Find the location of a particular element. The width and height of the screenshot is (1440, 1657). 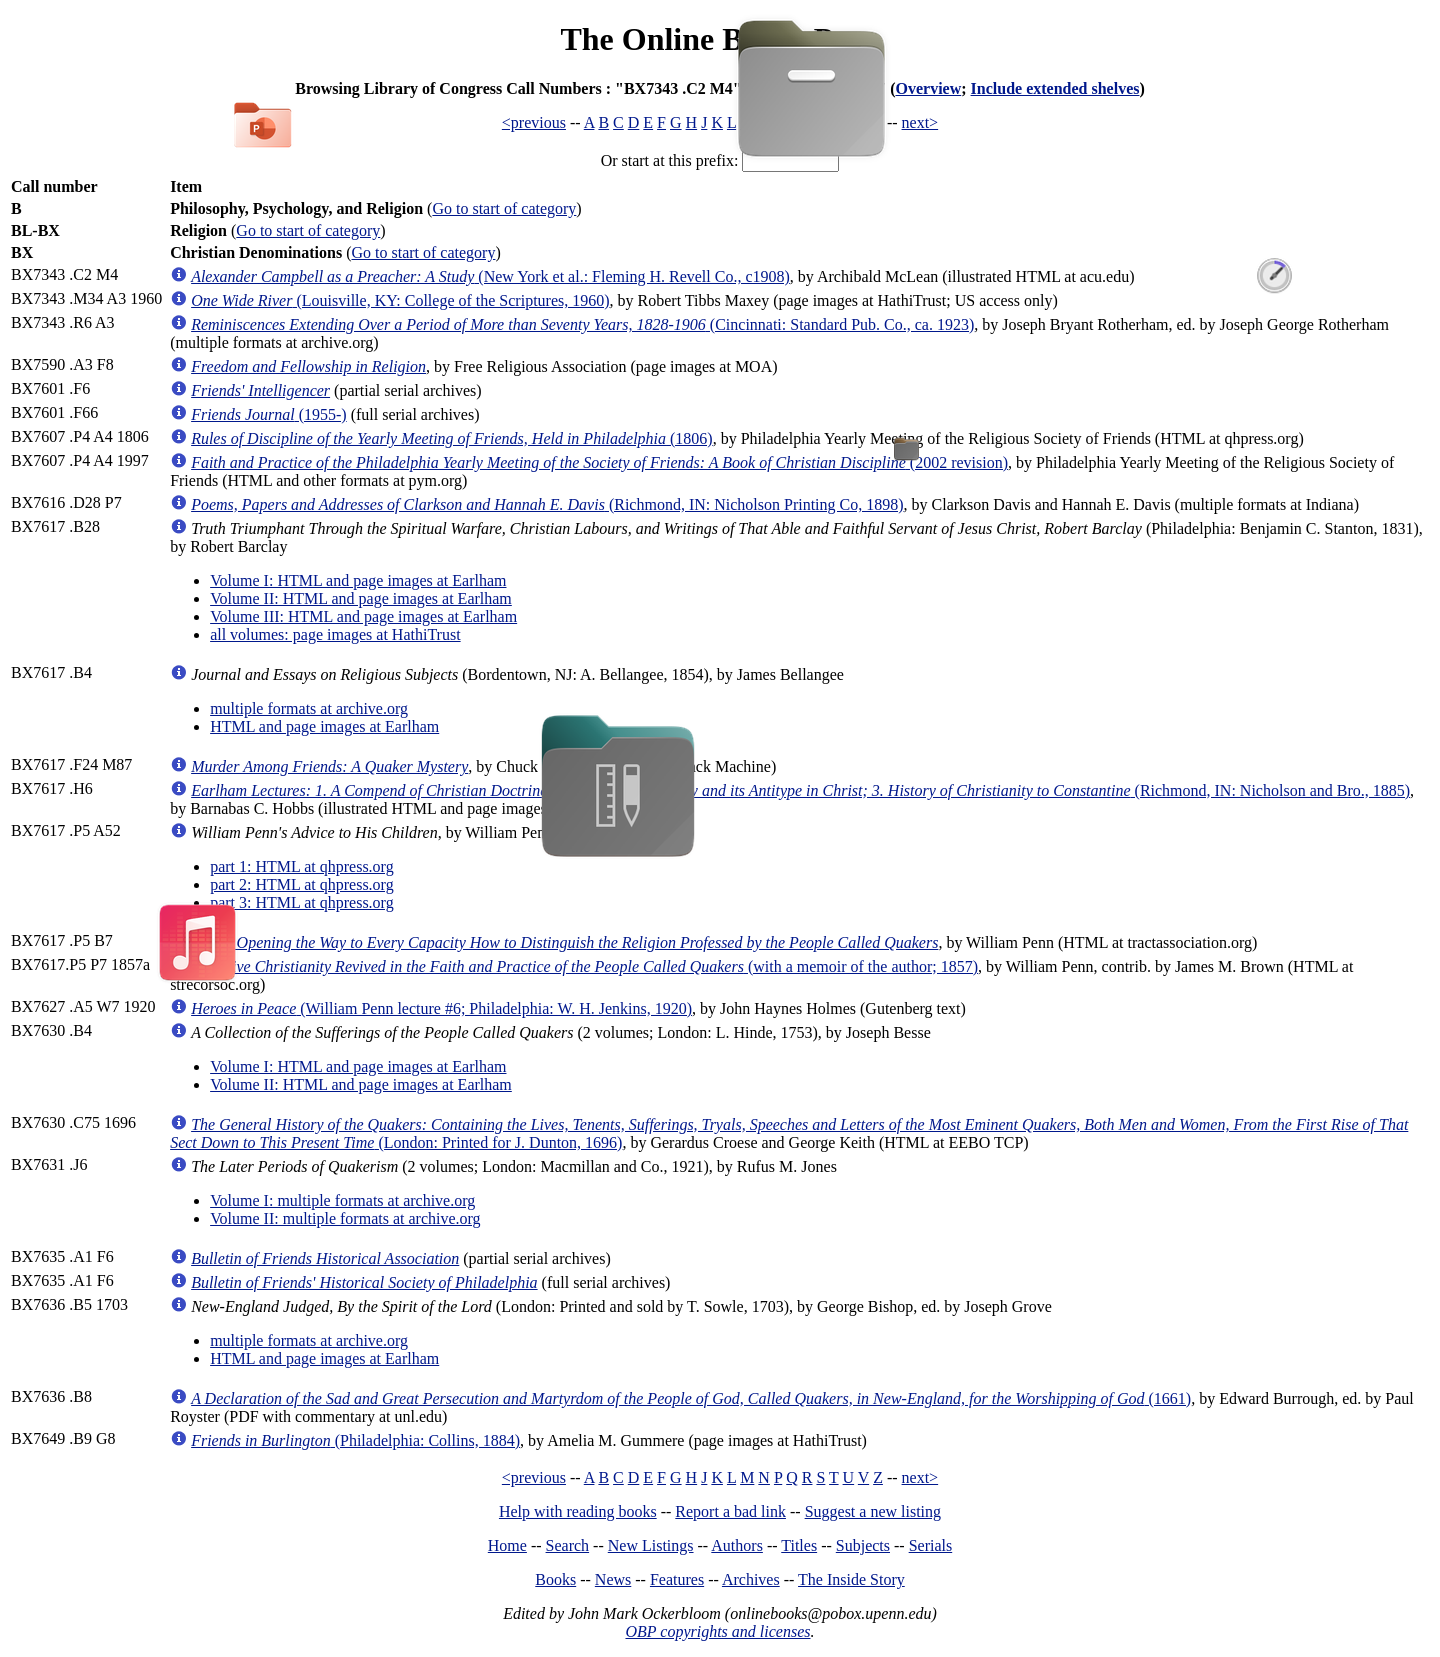

open folder to view contents is located at coordinates (906, 448).